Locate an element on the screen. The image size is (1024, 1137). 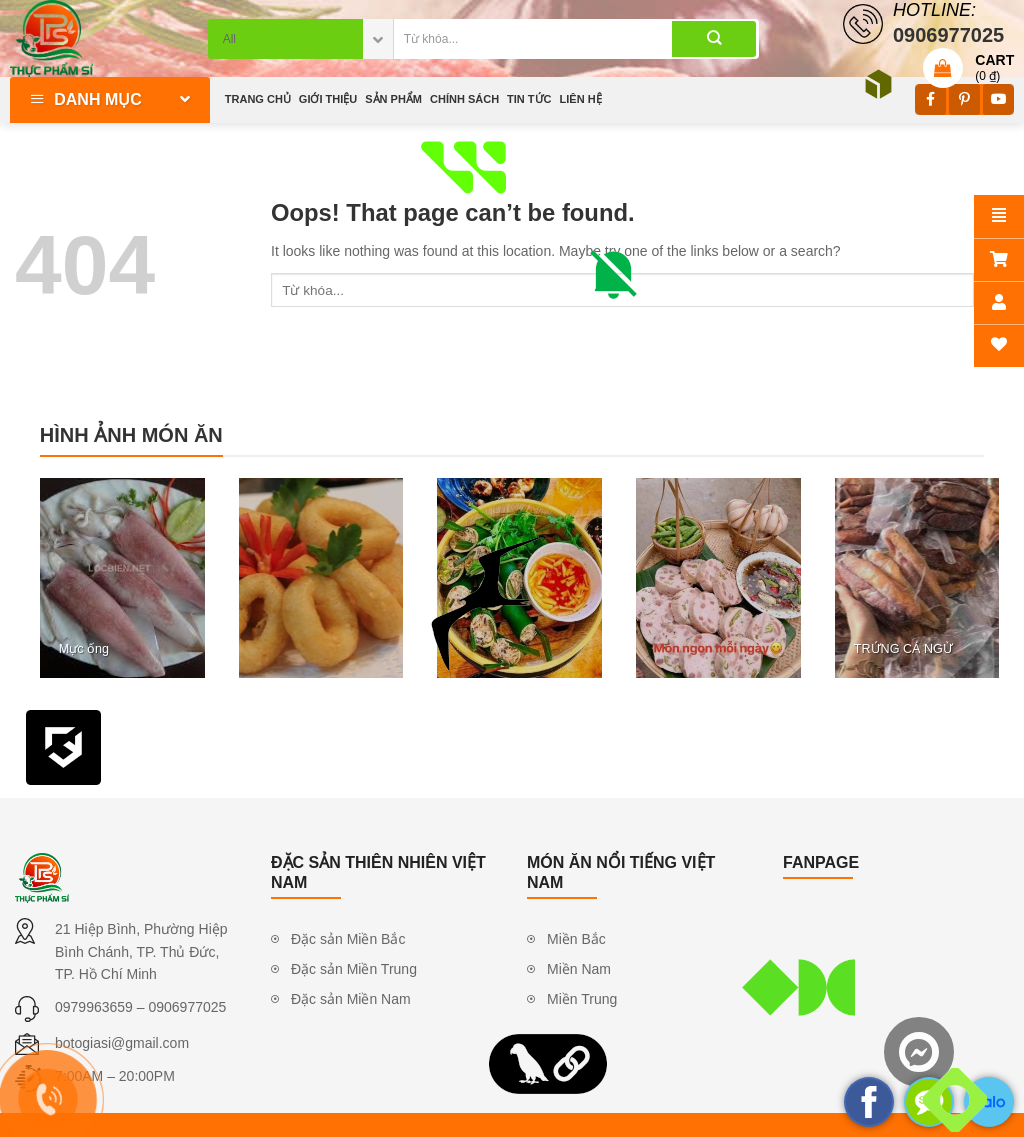
access box cloud storage is located at coordinates (878, 84).